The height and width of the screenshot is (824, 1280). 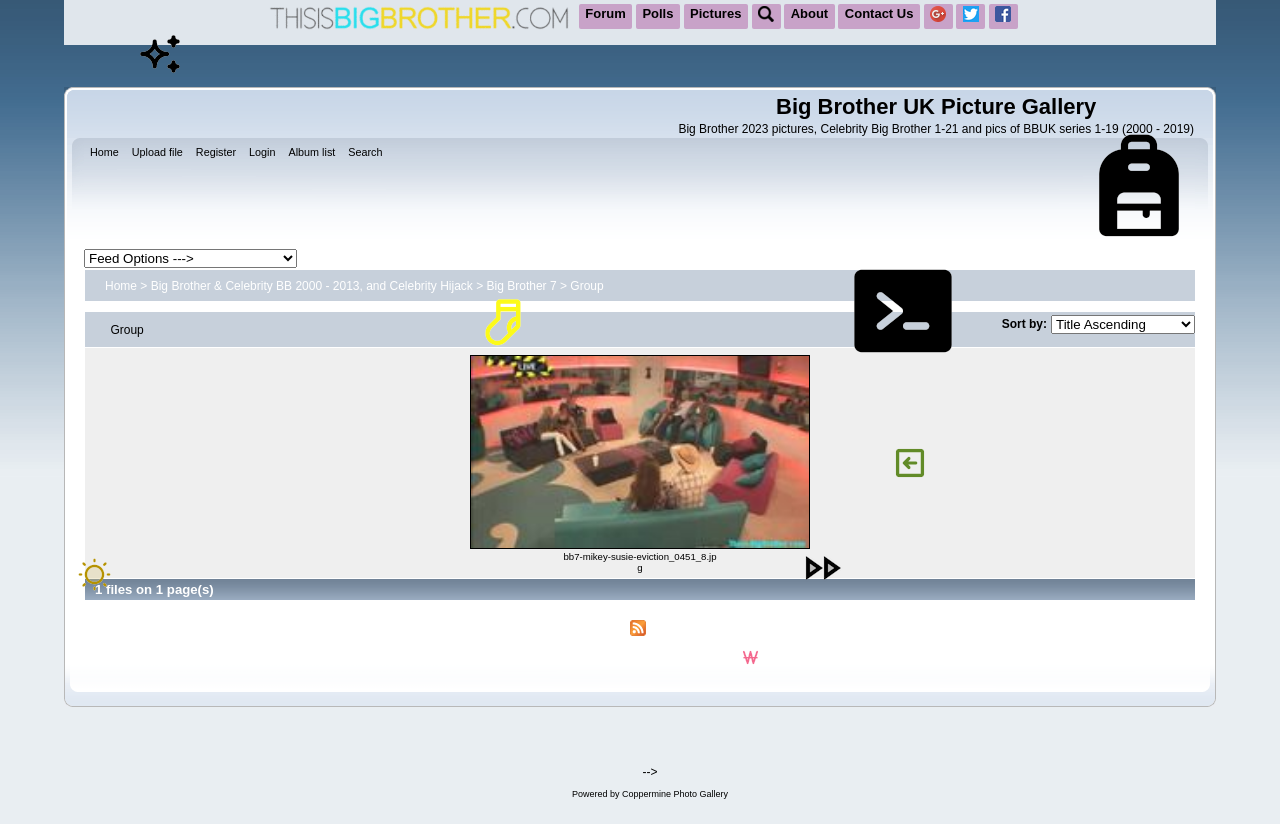 I want to click on browse clothing or apparel items, so click(x=504, y=321).